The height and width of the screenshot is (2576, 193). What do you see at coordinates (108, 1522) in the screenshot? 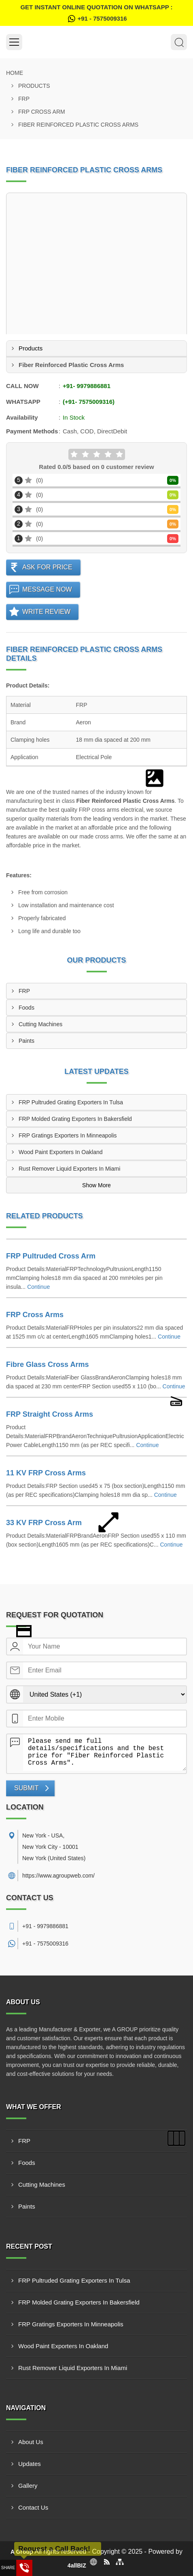
I see `expand to full screen` at bounding box center [108, 1522].